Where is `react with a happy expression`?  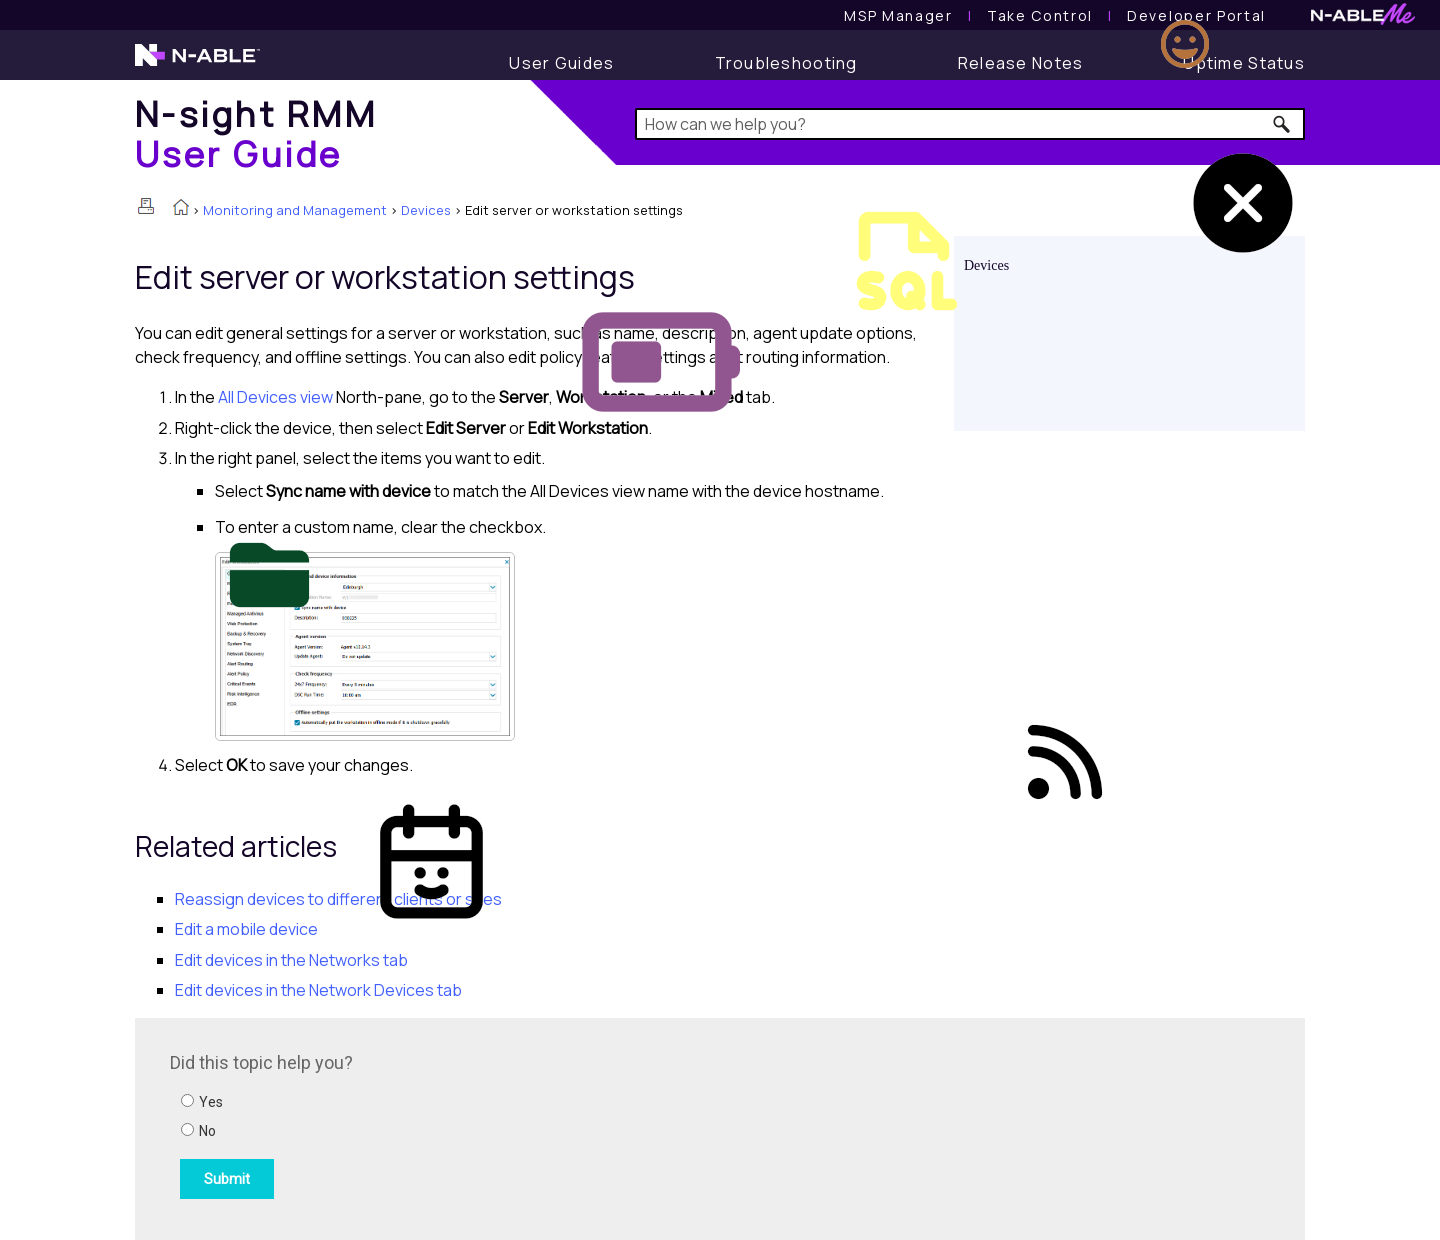
react with a happy expression is located at coordinates (1185, 44).